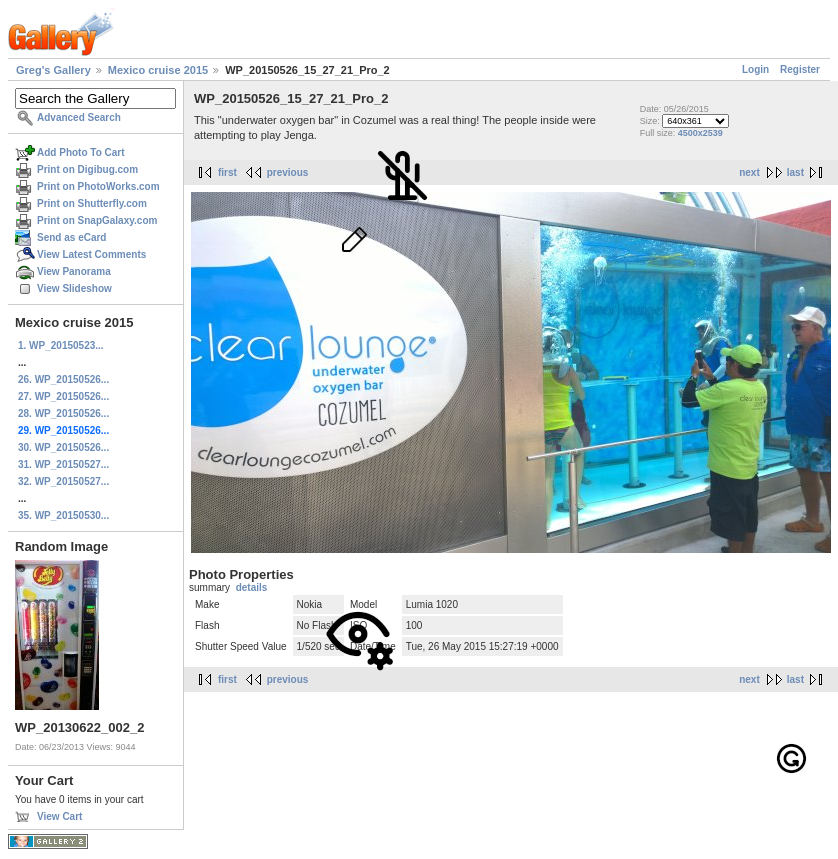 This screenshot has height=859, width=838. I want to click on manage visibility settings, so click(358, 634).